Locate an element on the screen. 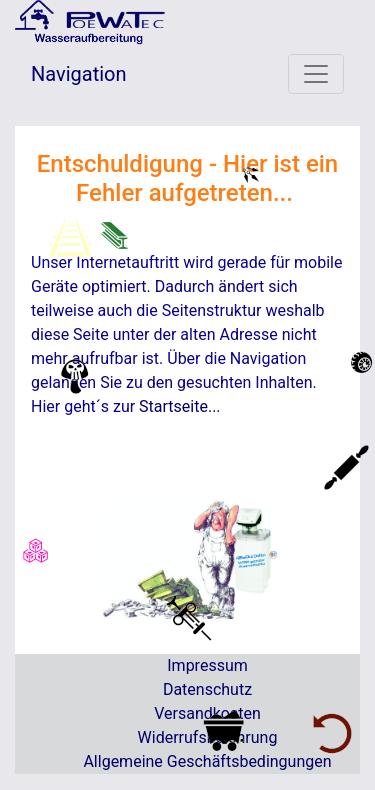  access train or railway transportation options is located at coordinates (70, 234).